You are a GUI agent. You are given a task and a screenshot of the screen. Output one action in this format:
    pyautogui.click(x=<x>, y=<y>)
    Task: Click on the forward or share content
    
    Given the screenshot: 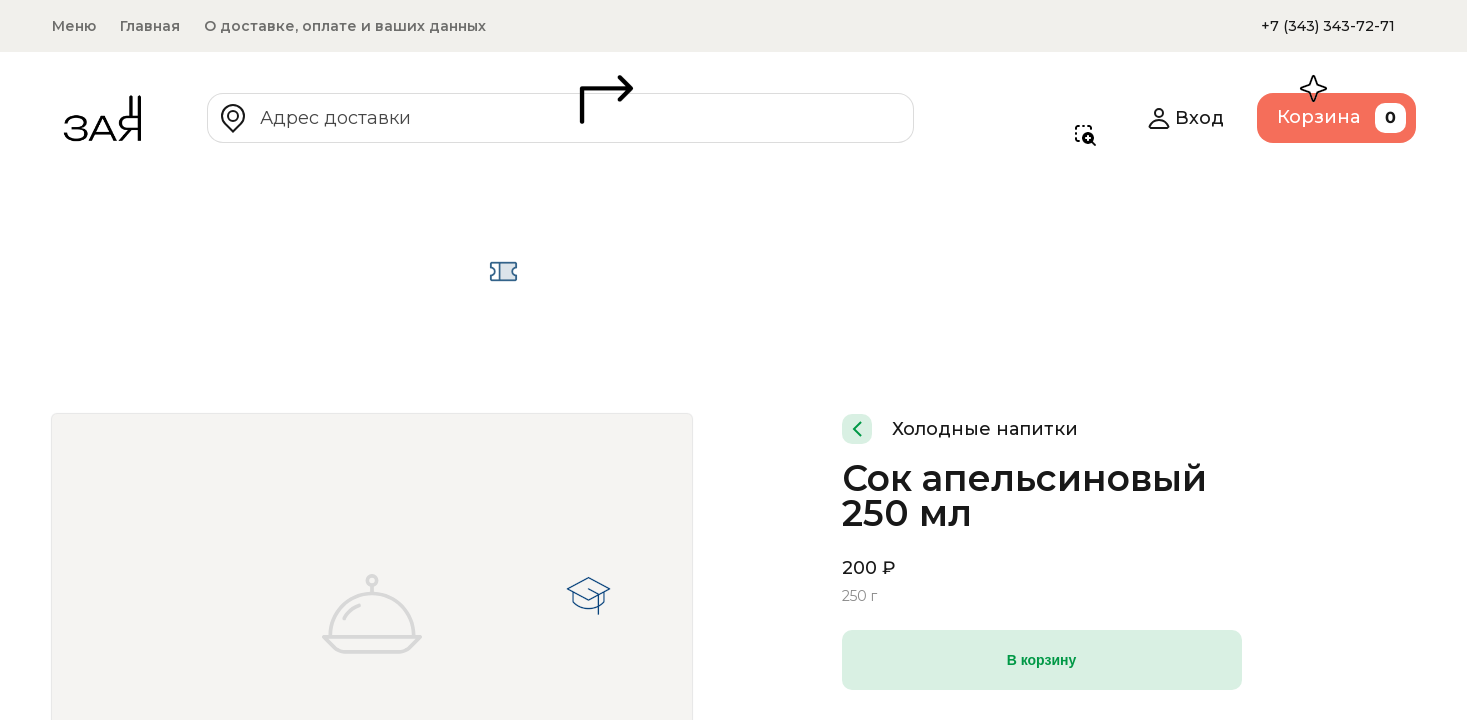 What is the action you would take?
    pyautogui.click(x=606, y=99)
    